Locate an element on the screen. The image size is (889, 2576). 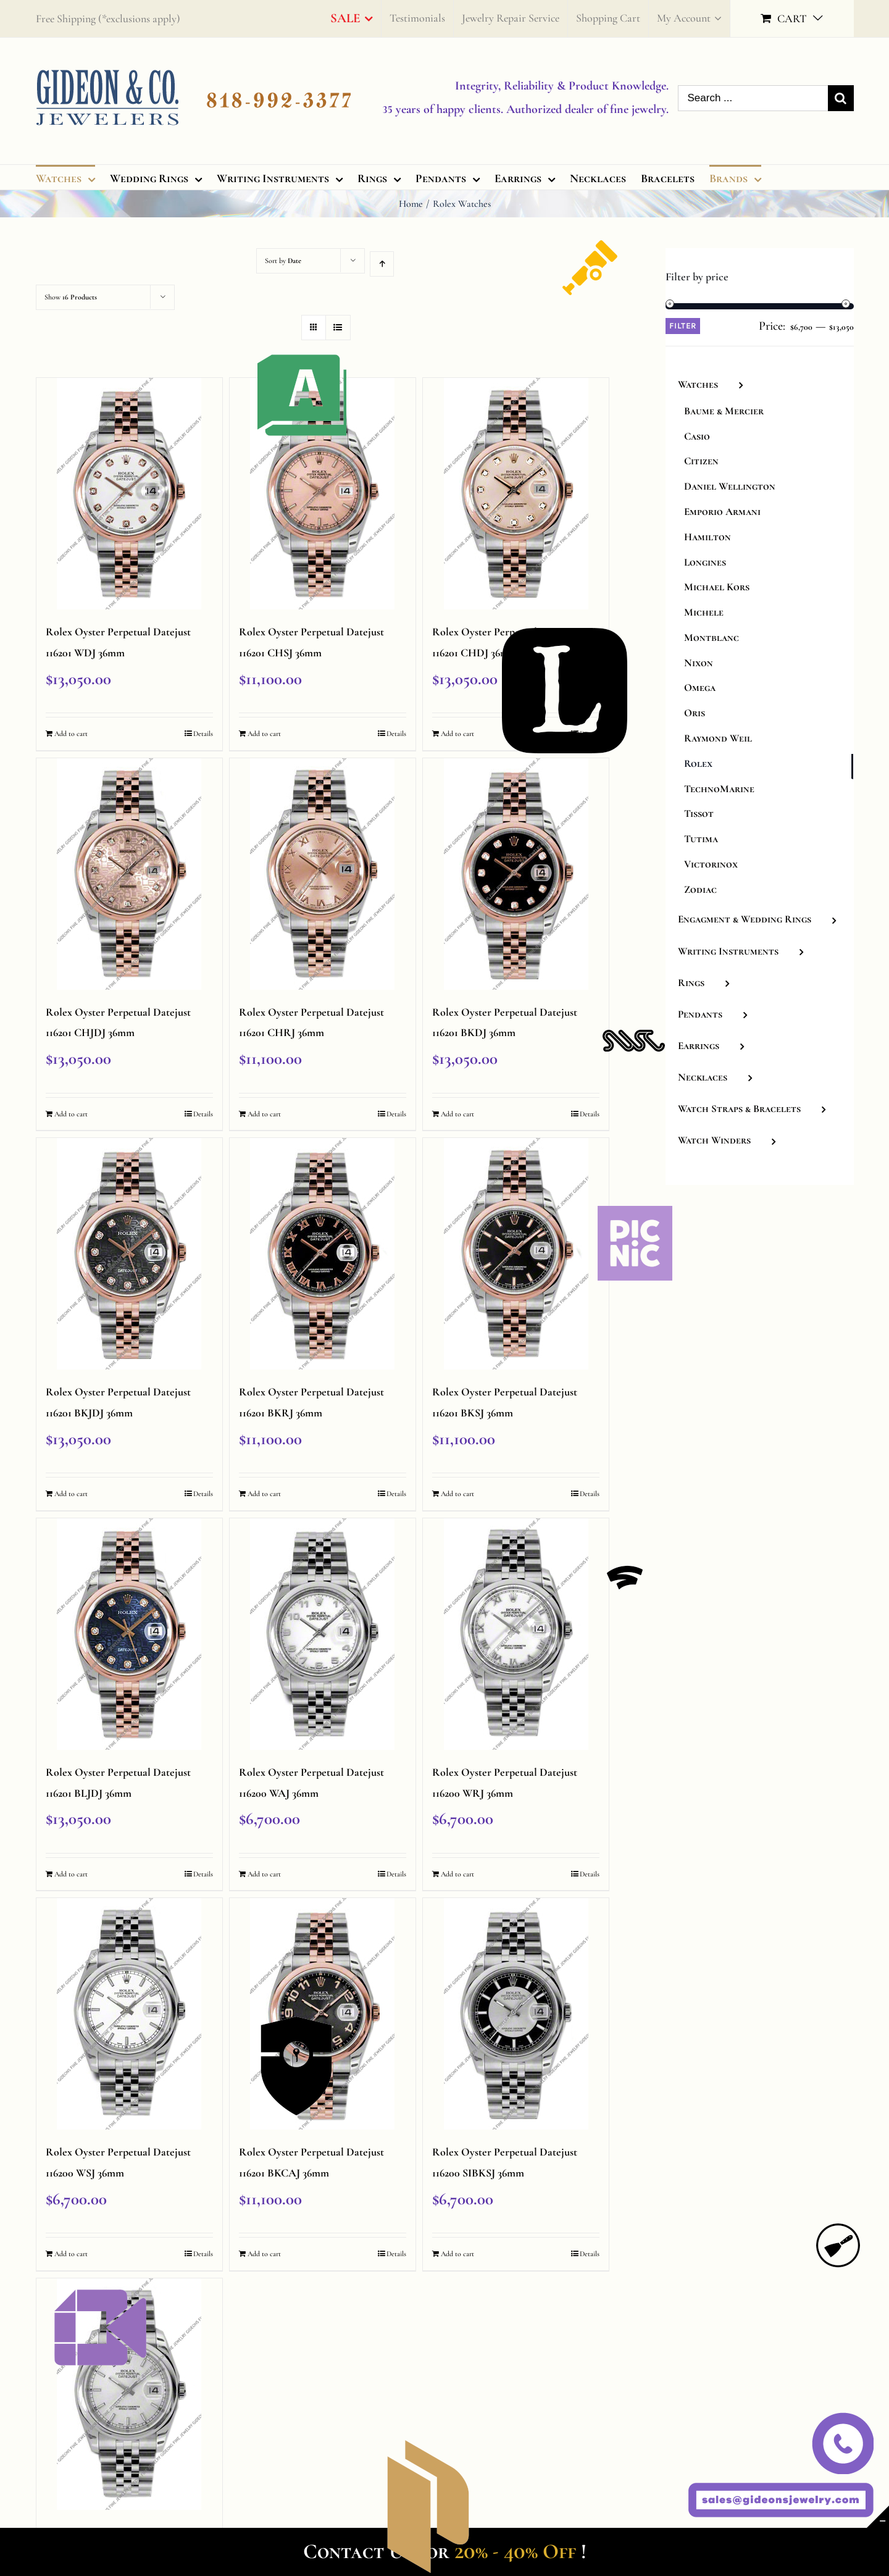
opentelemetry logo is located at coordinates (590, 267).